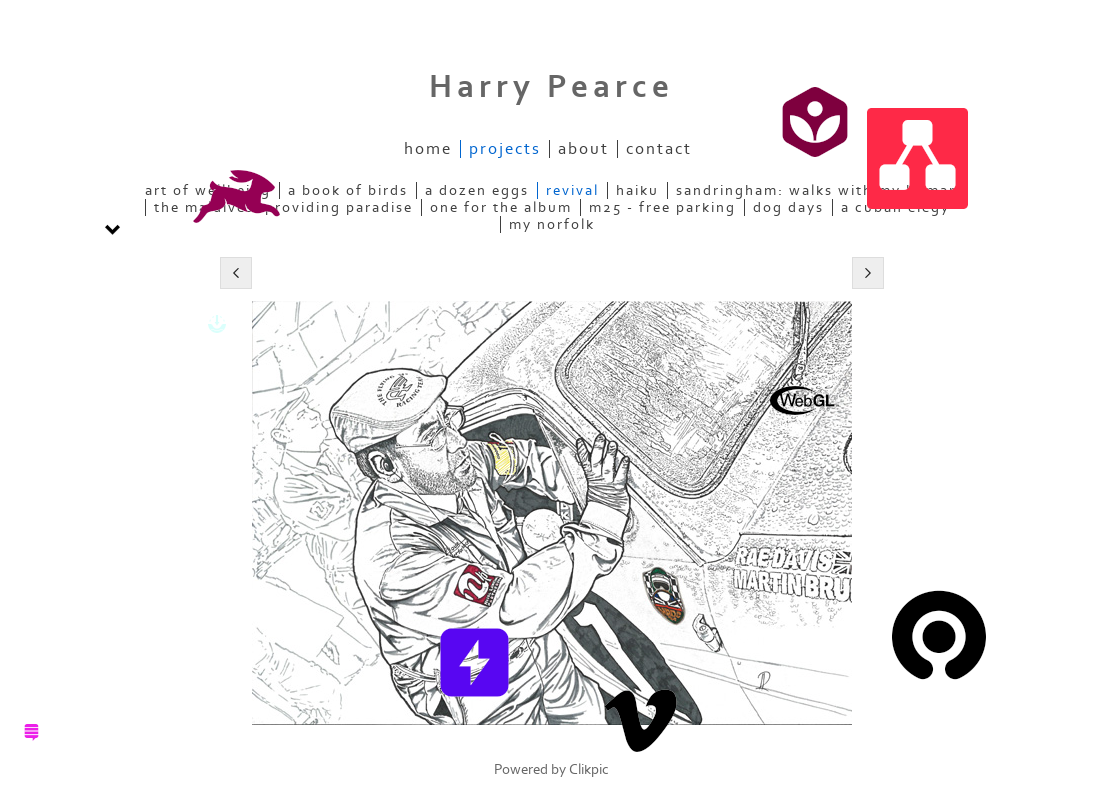 The height and width of the screenshot is (798, 1103). What do you see at coordinates (815, 122) in the screenshot?
I see `open Khan Academy app` at bounding box center [815, 122].